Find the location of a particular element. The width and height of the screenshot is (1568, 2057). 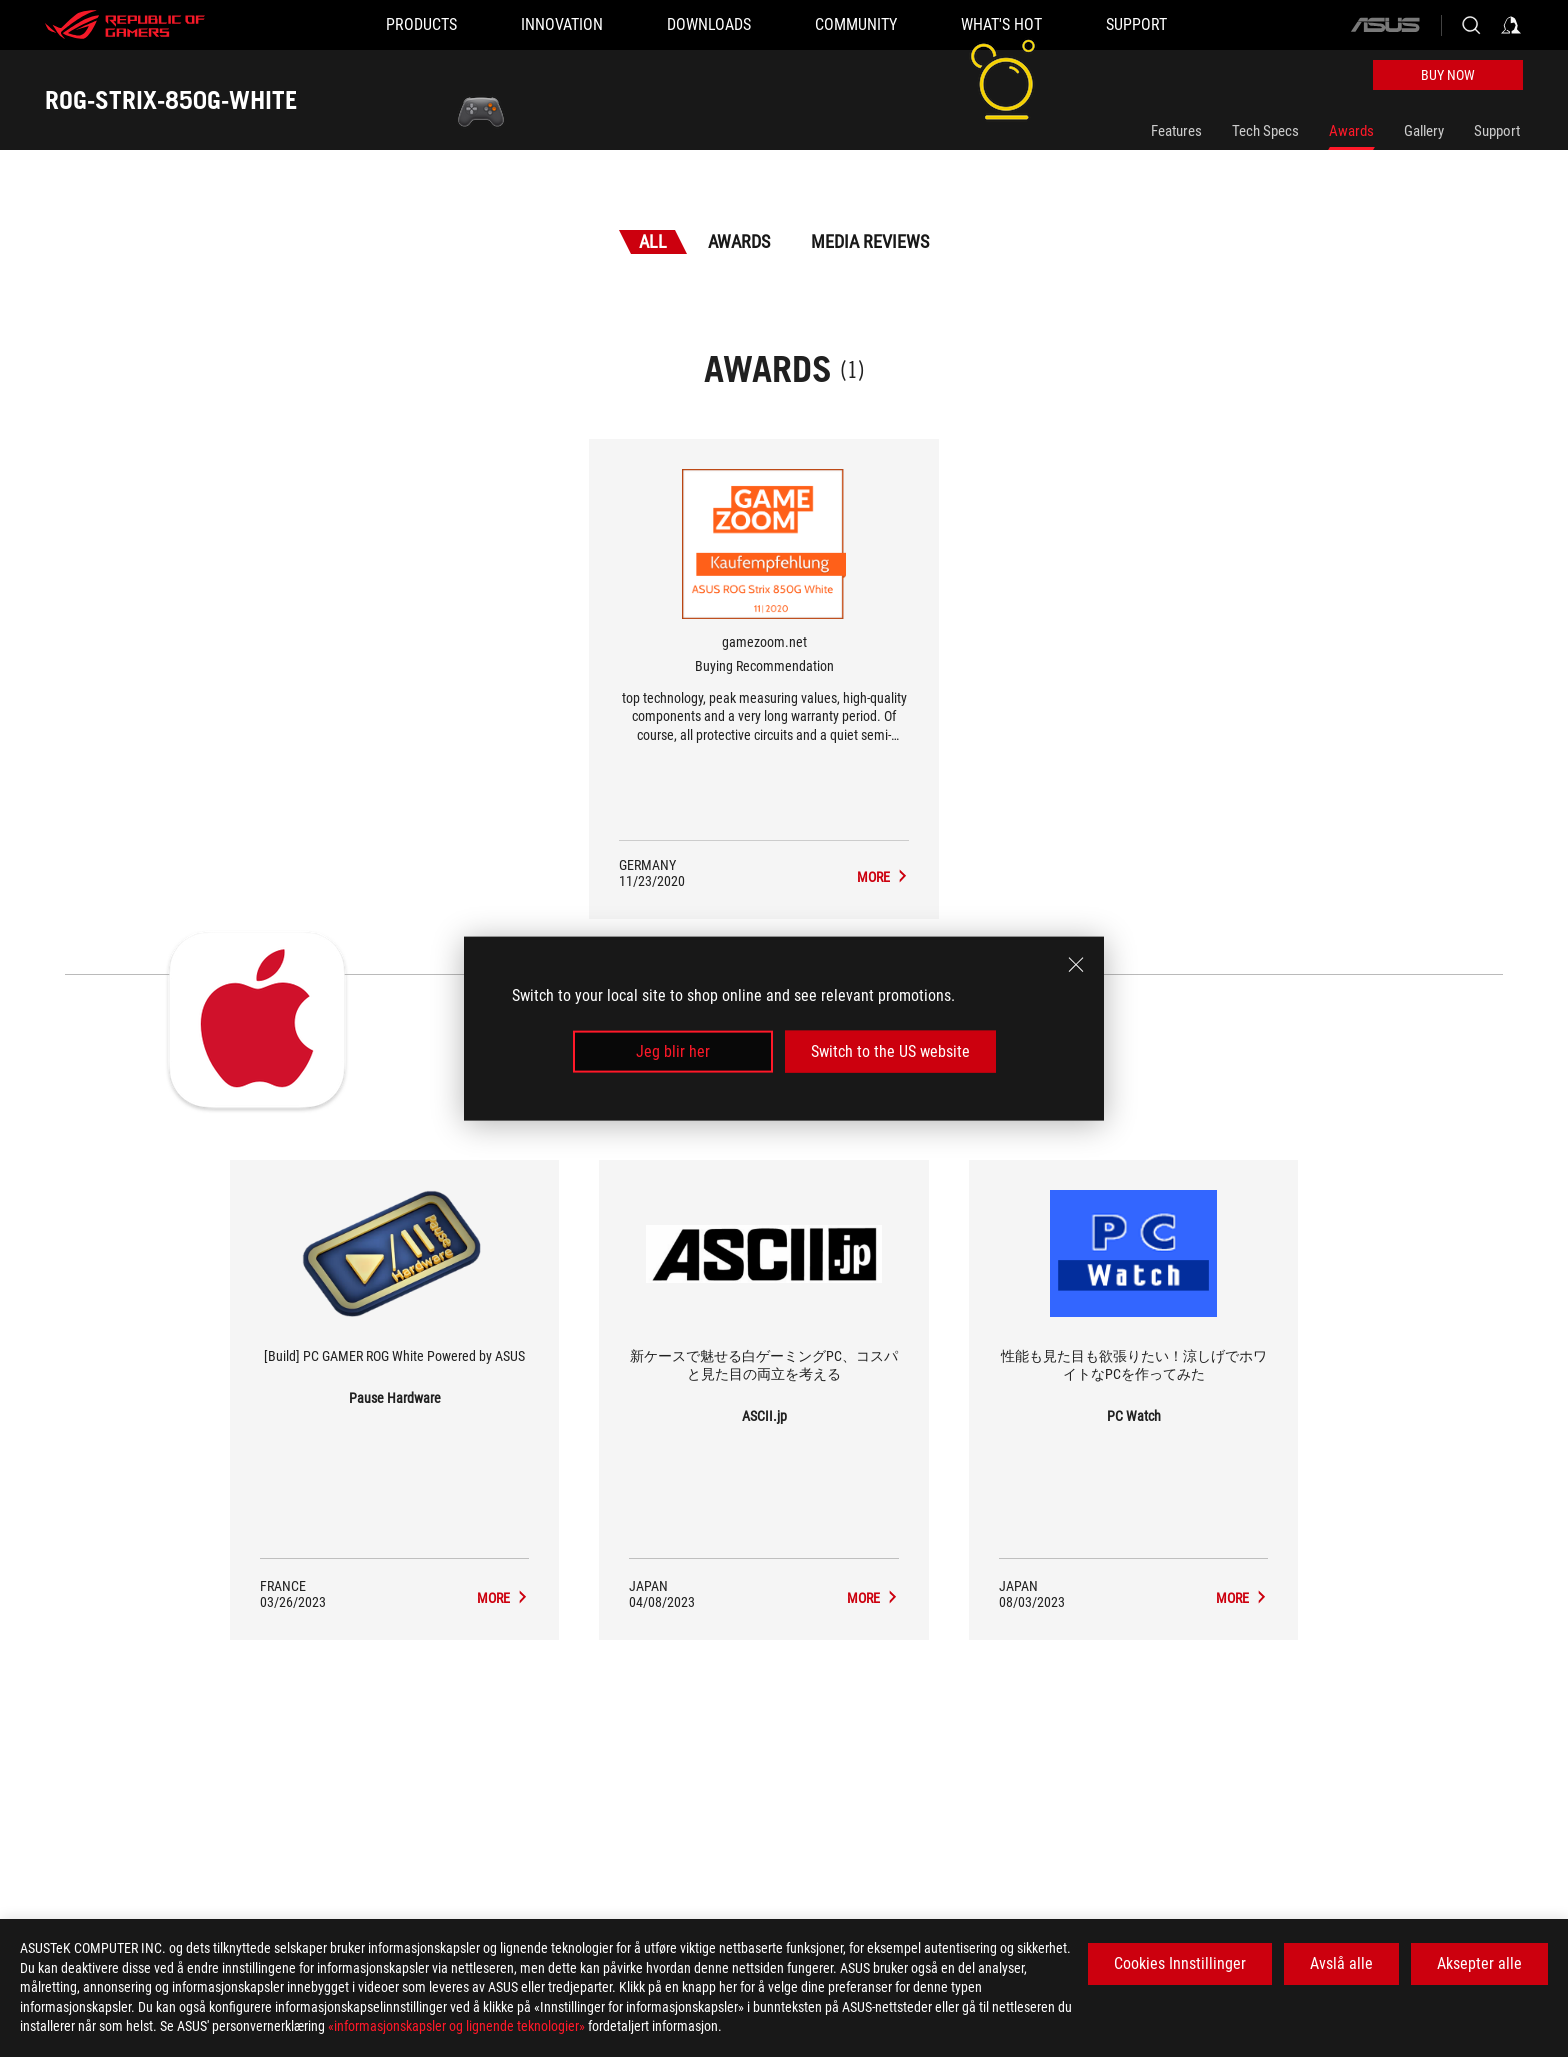

add particle effects to video is located at coordinates (1006, 79).